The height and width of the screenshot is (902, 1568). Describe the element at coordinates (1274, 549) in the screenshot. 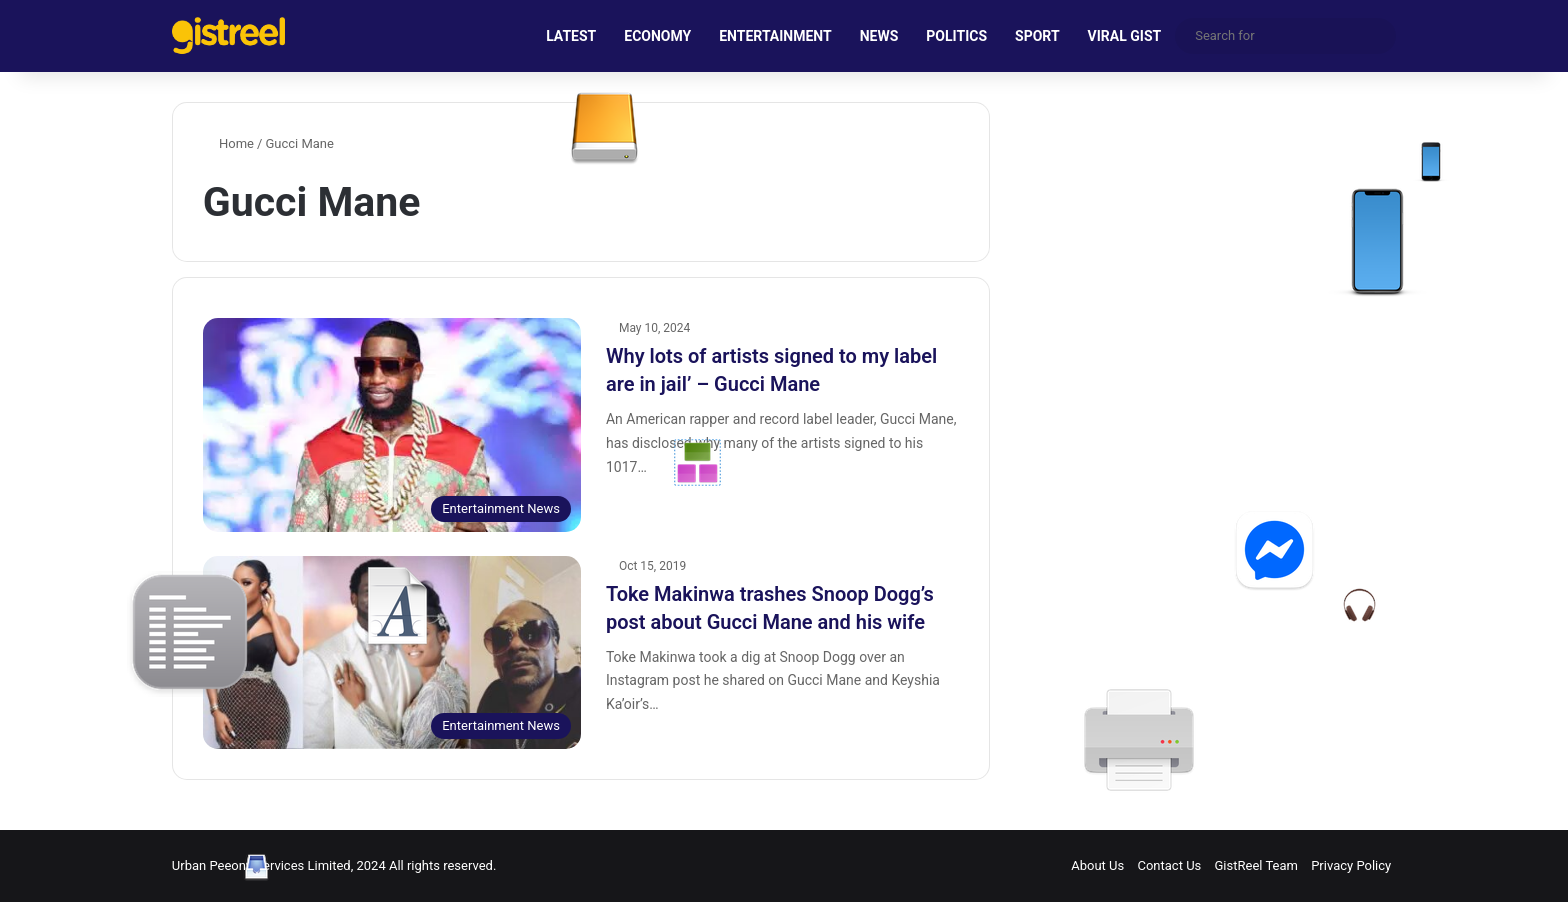

I see `open facebook messenger app` at that location.